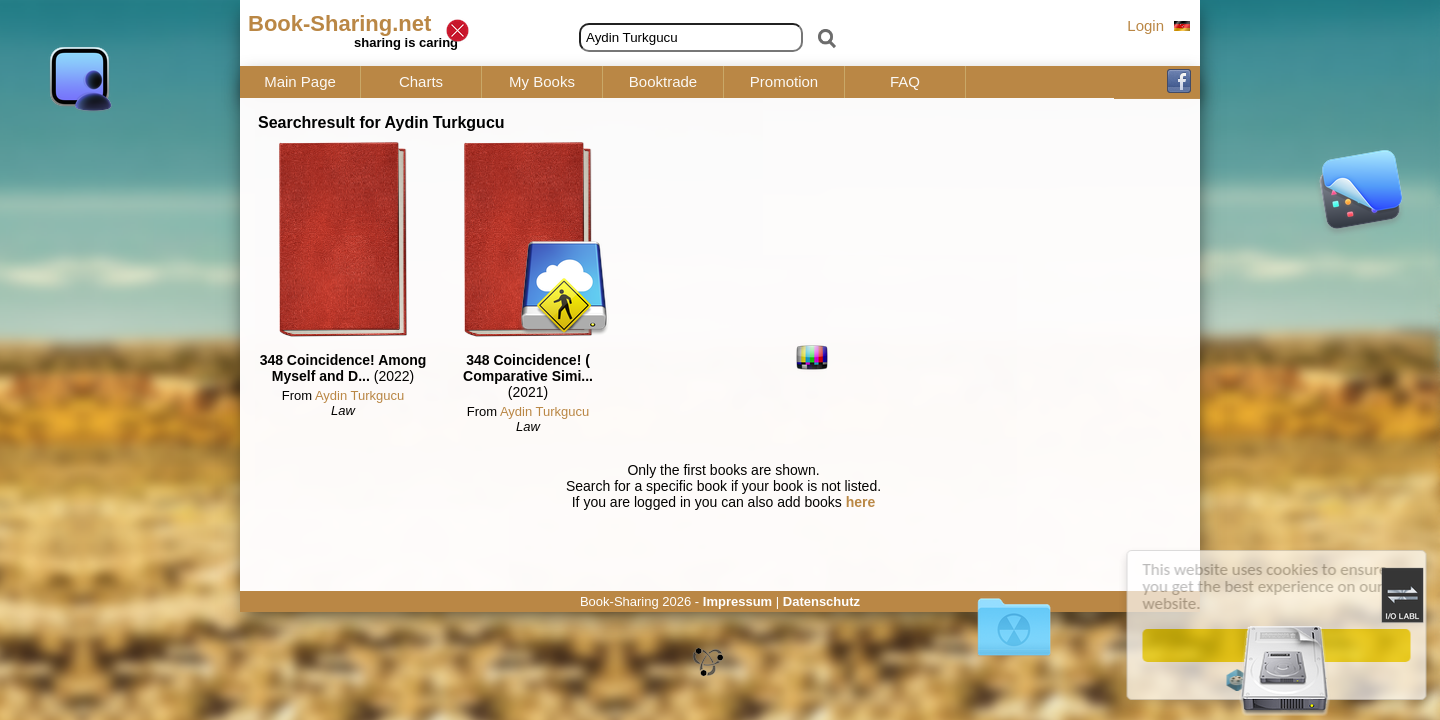 The width and height of the screenshot is (1440, 720). What do you see at coordinates (1283, 668) in the screenshot?
I see `mount or access a disk image file` at bounding box center [1283, 668].